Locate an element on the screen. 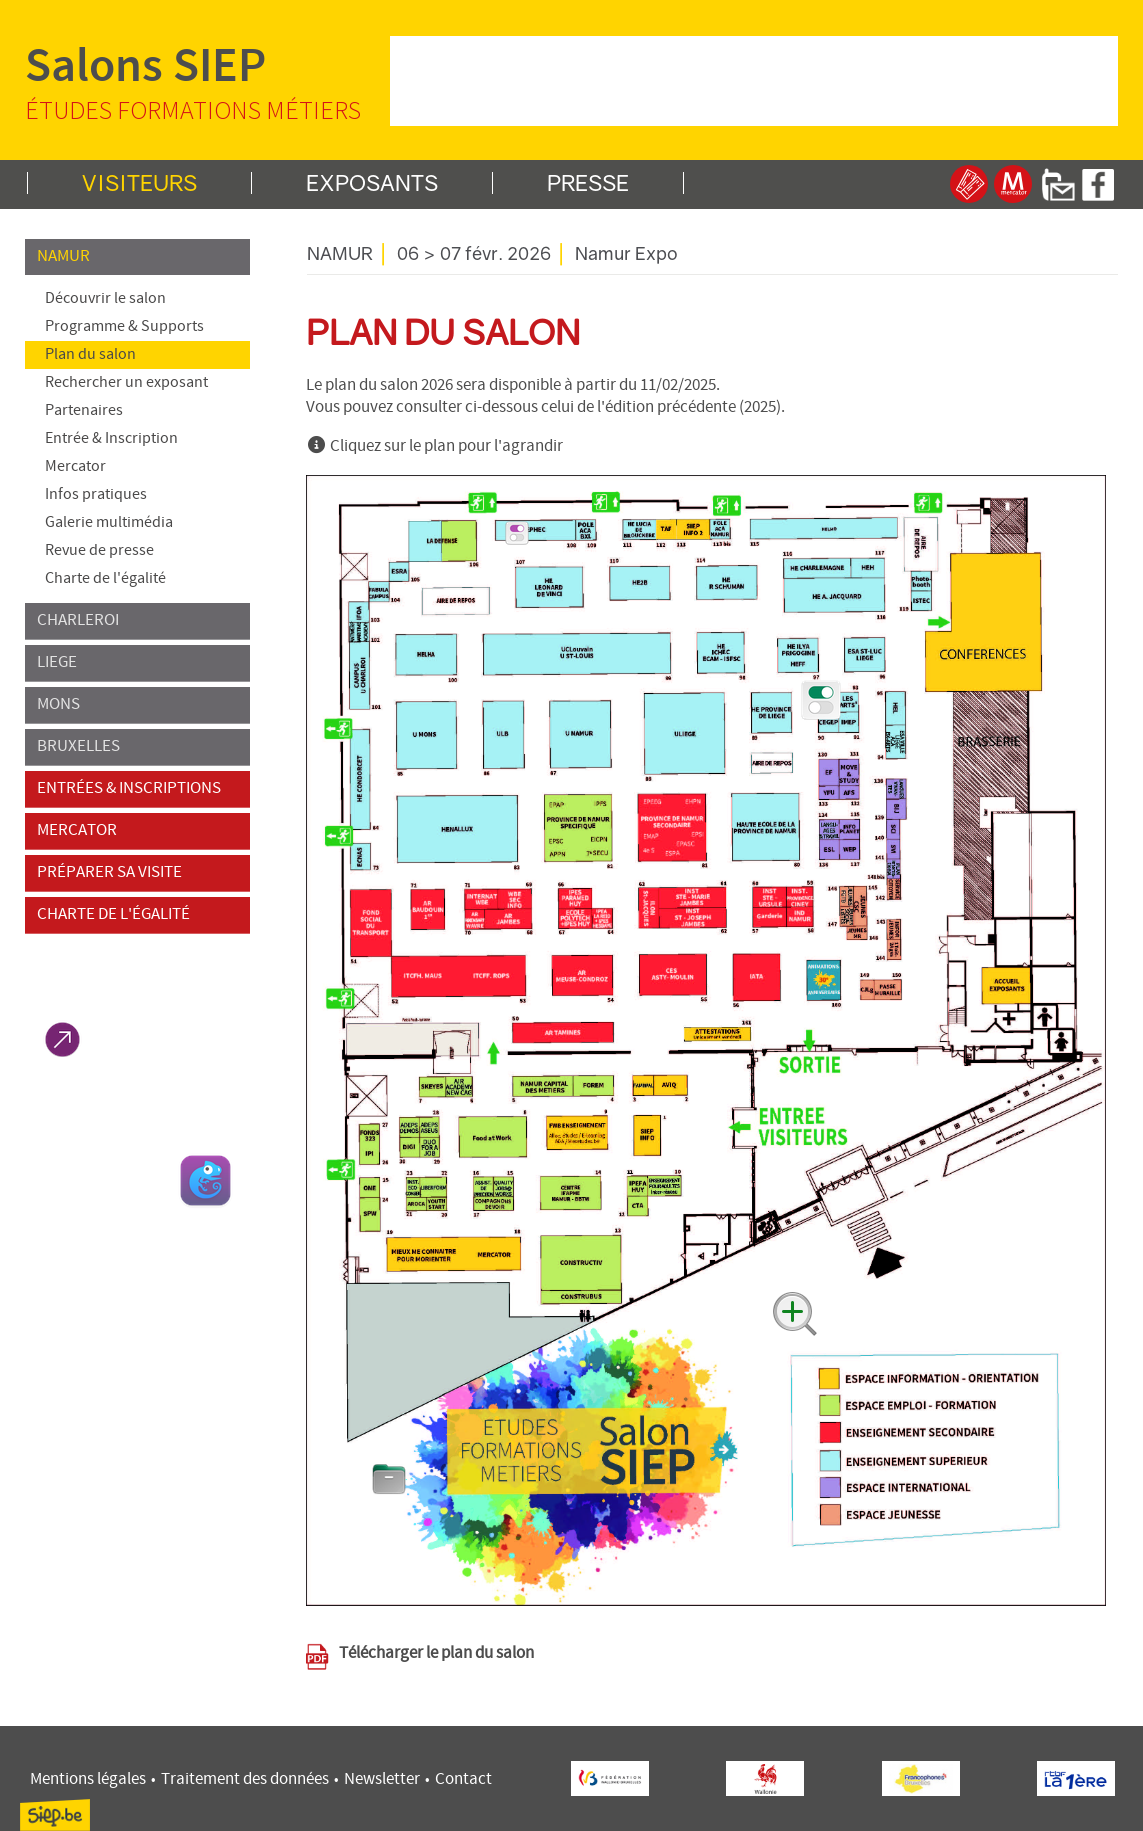 The width and height of the screenshot is (1143, 1831). open unity tweak tool settings is located at coordinates (821, 700).